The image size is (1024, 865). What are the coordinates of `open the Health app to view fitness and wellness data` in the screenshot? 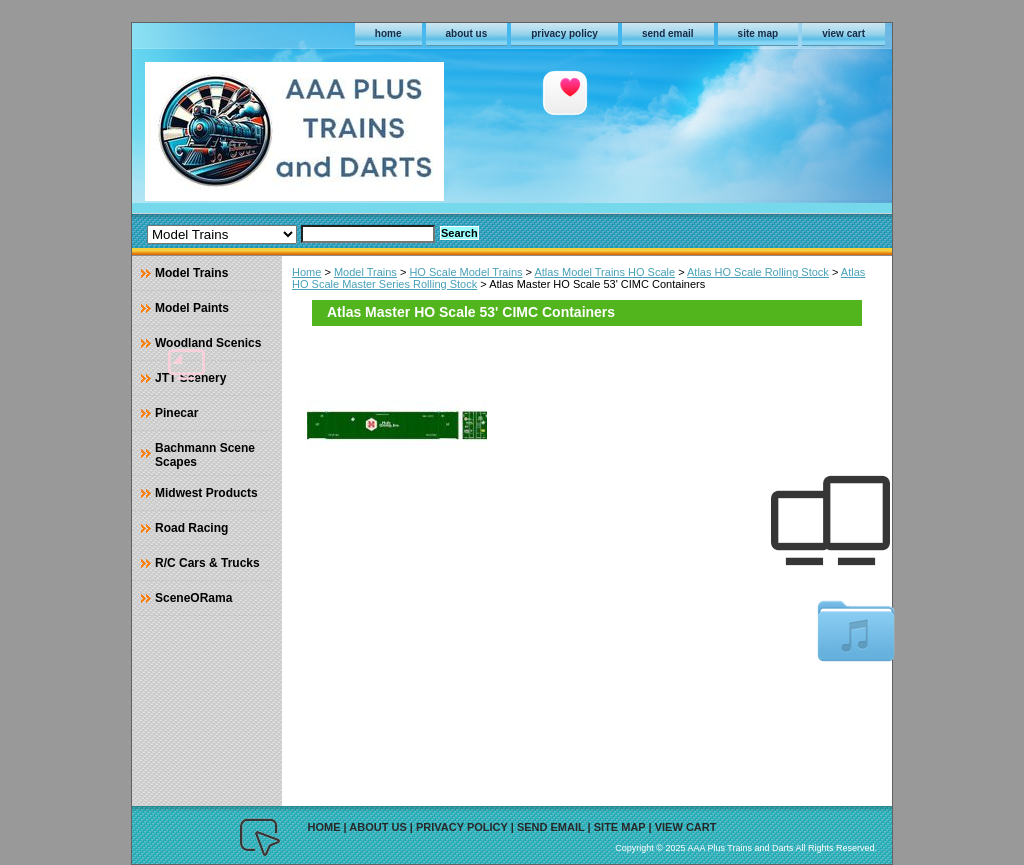 It's located at (565, 93).